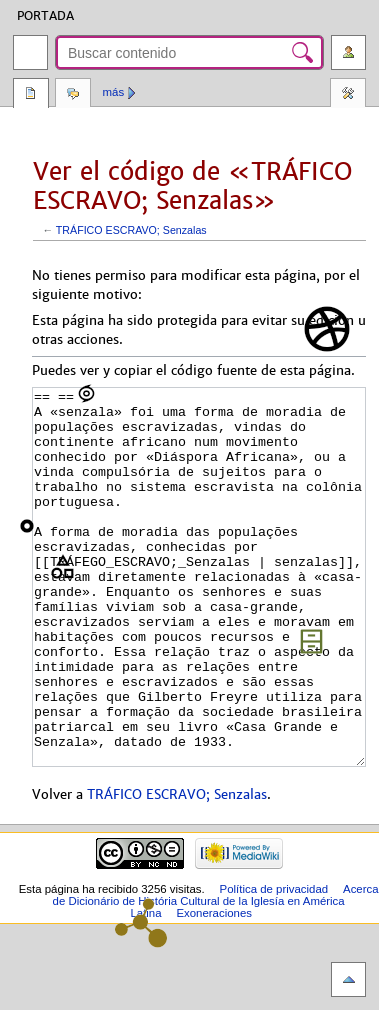  I want to click on visit dribbble profile or portfolio, so click(327, 329).